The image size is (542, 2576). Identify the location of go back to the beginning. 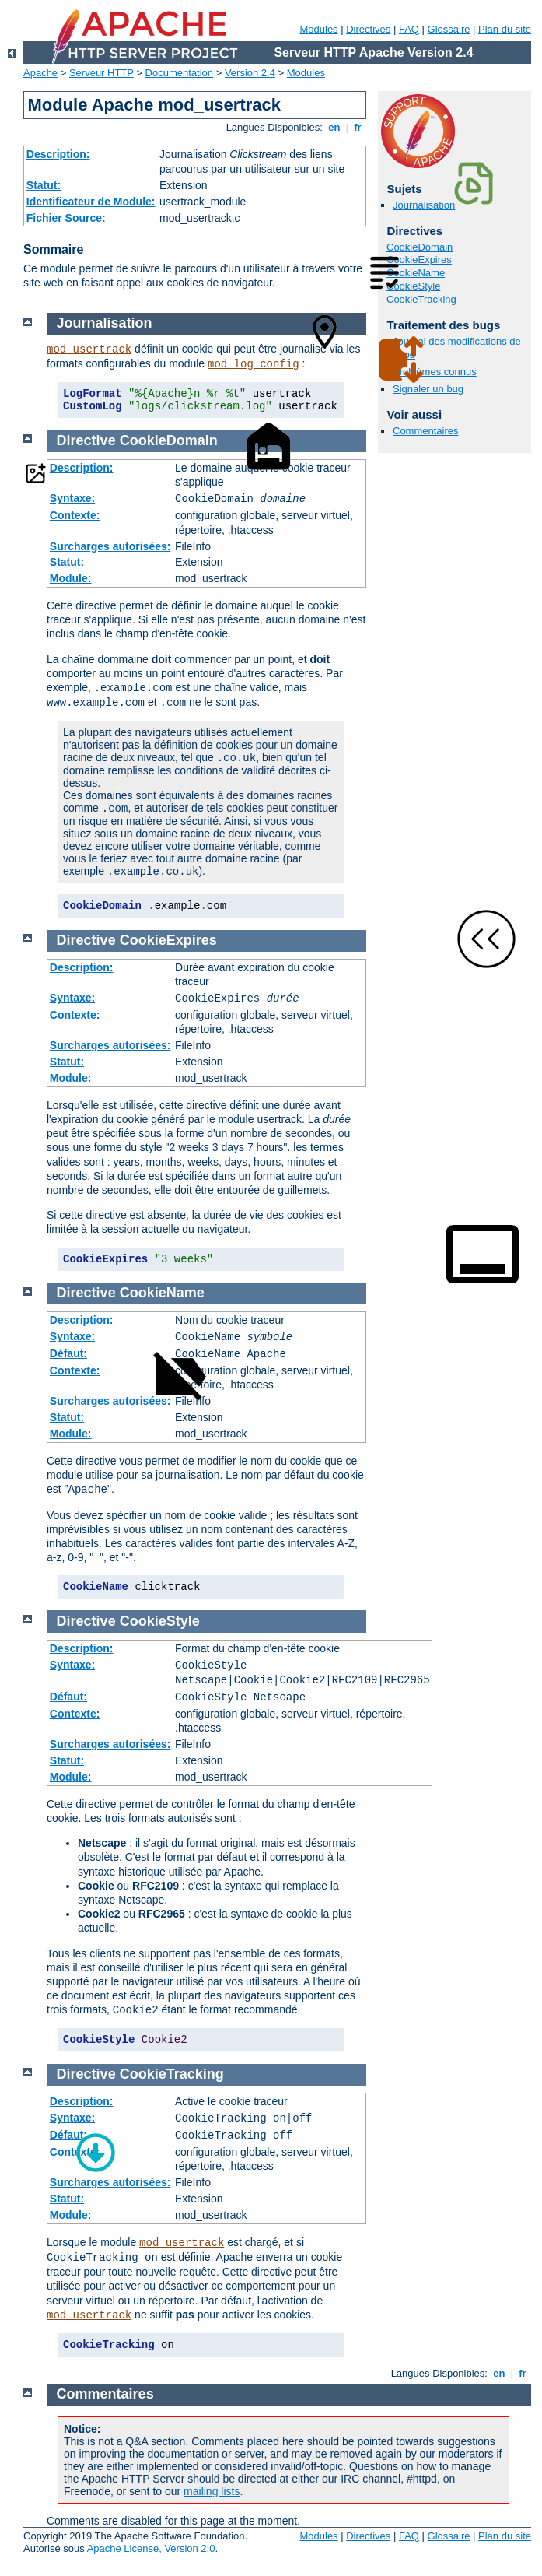
(486, 939).